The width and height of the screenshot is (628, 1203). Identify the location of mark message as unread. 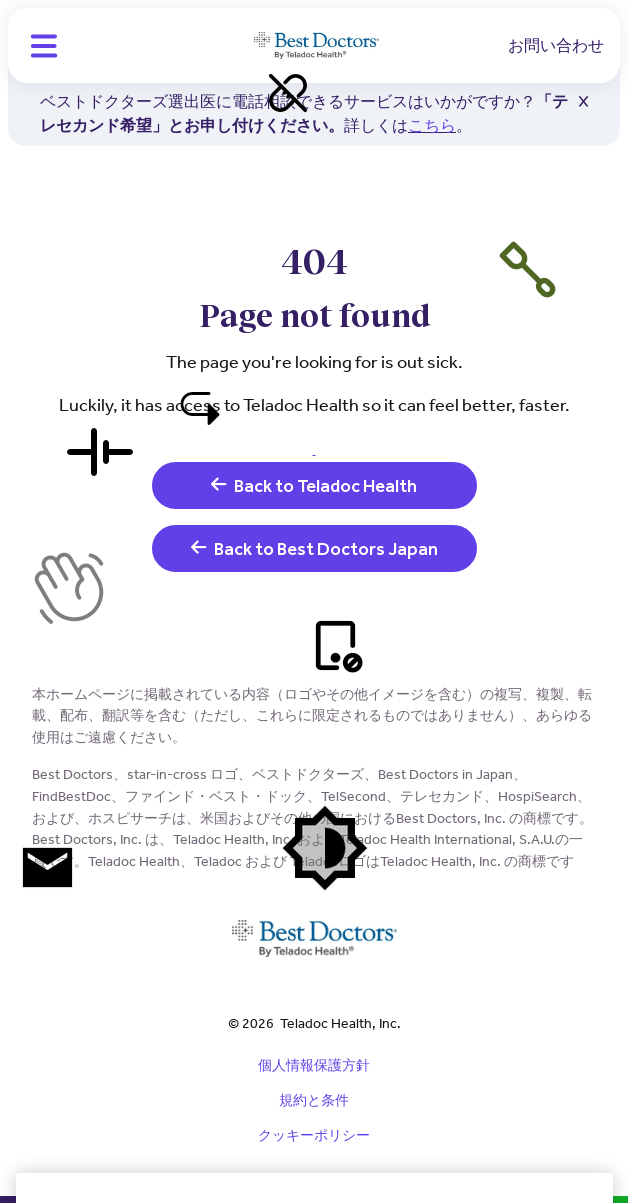
(47, 867).